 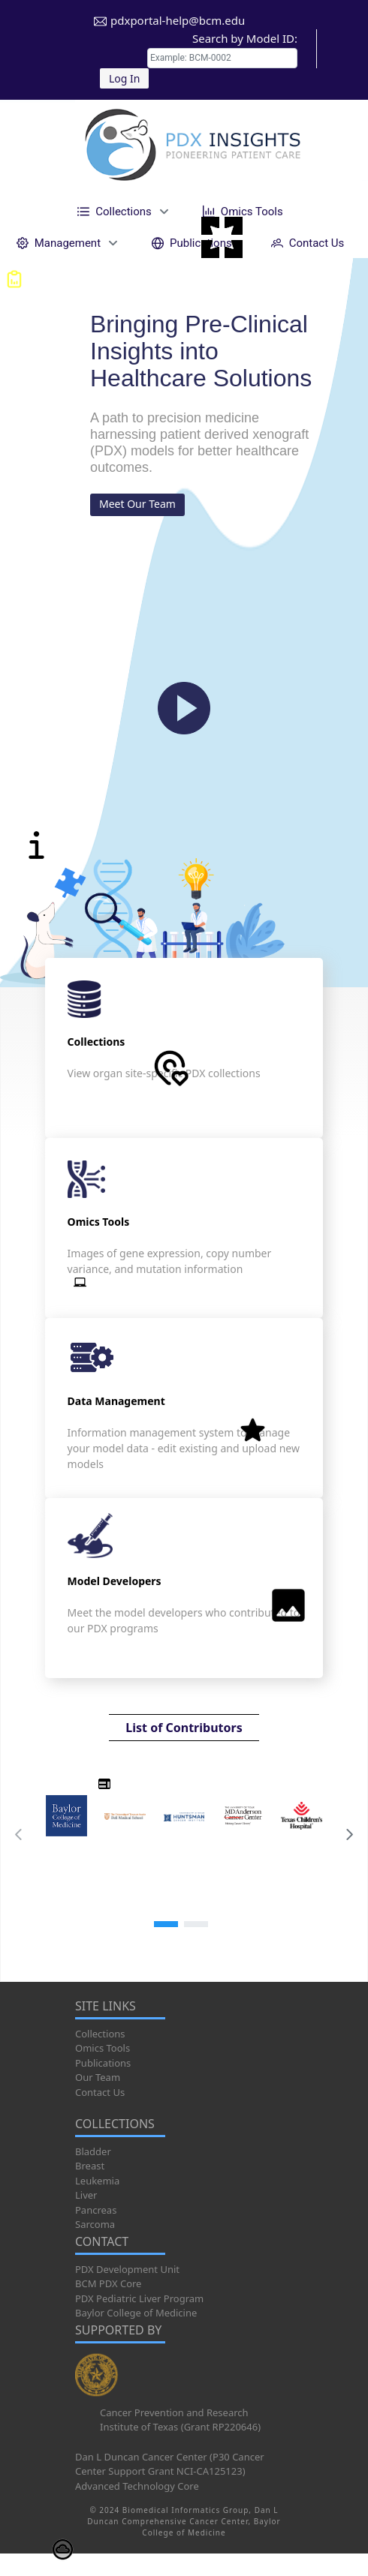 I want to click on view clipboard with data or statistics, so click(x=14, y=279).